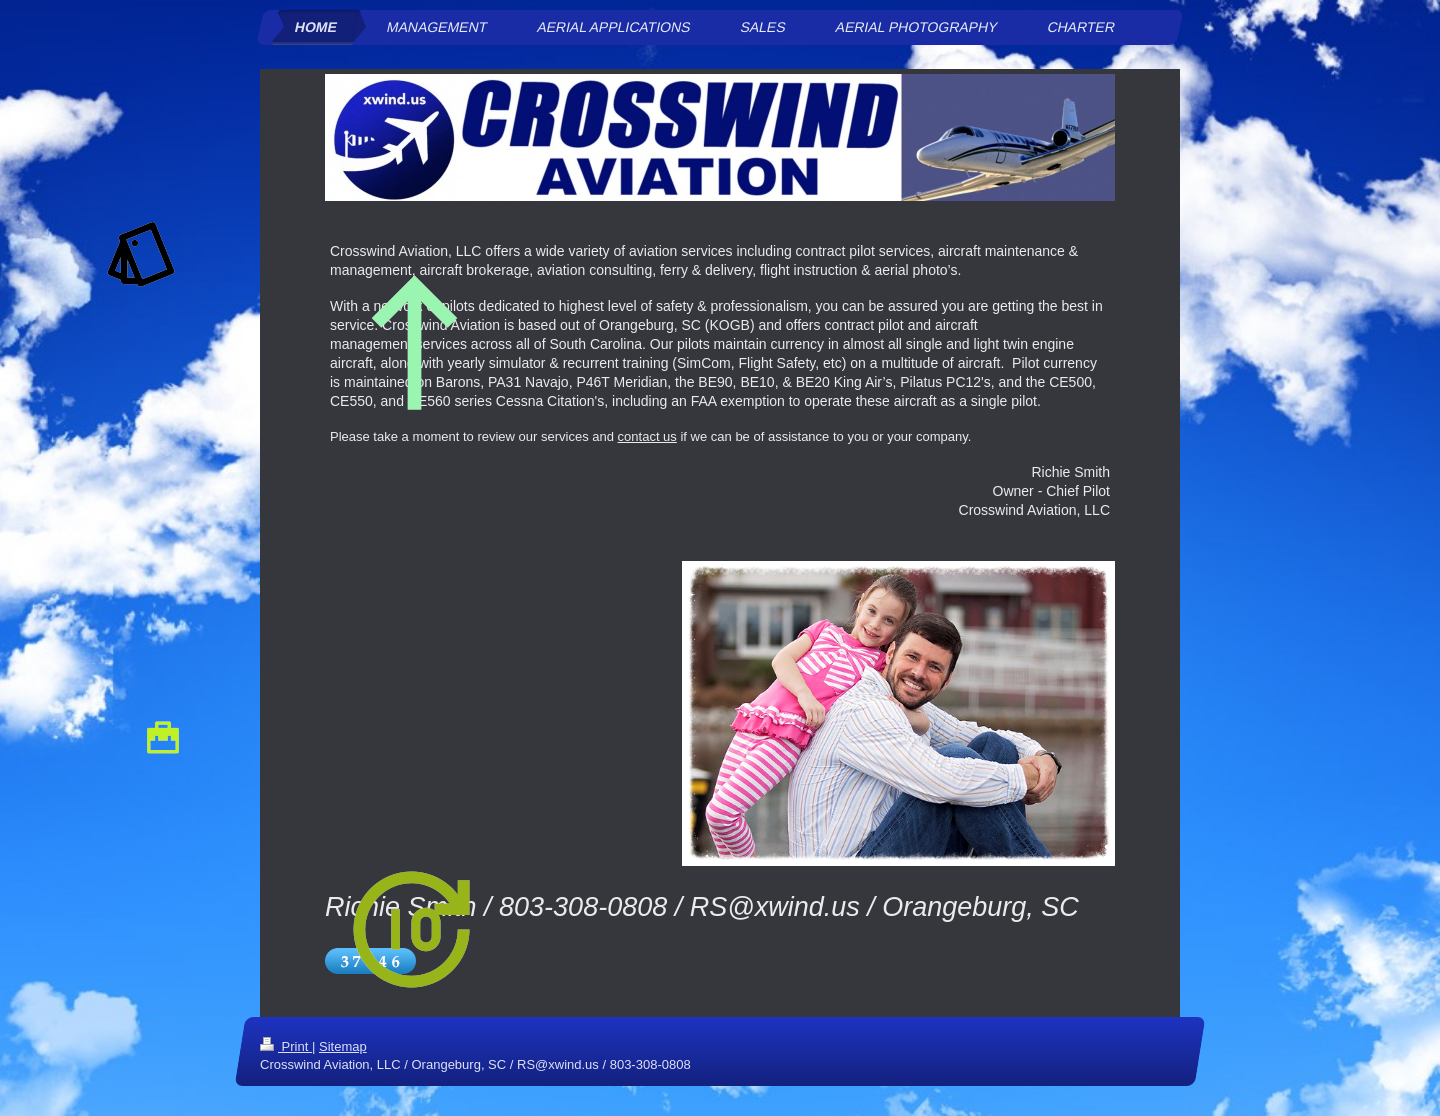 This screenshot has width=1440, height=1116. Describe the element at coordinates (163, 739) in the screenshot. I see `access work or business documents` at that location.